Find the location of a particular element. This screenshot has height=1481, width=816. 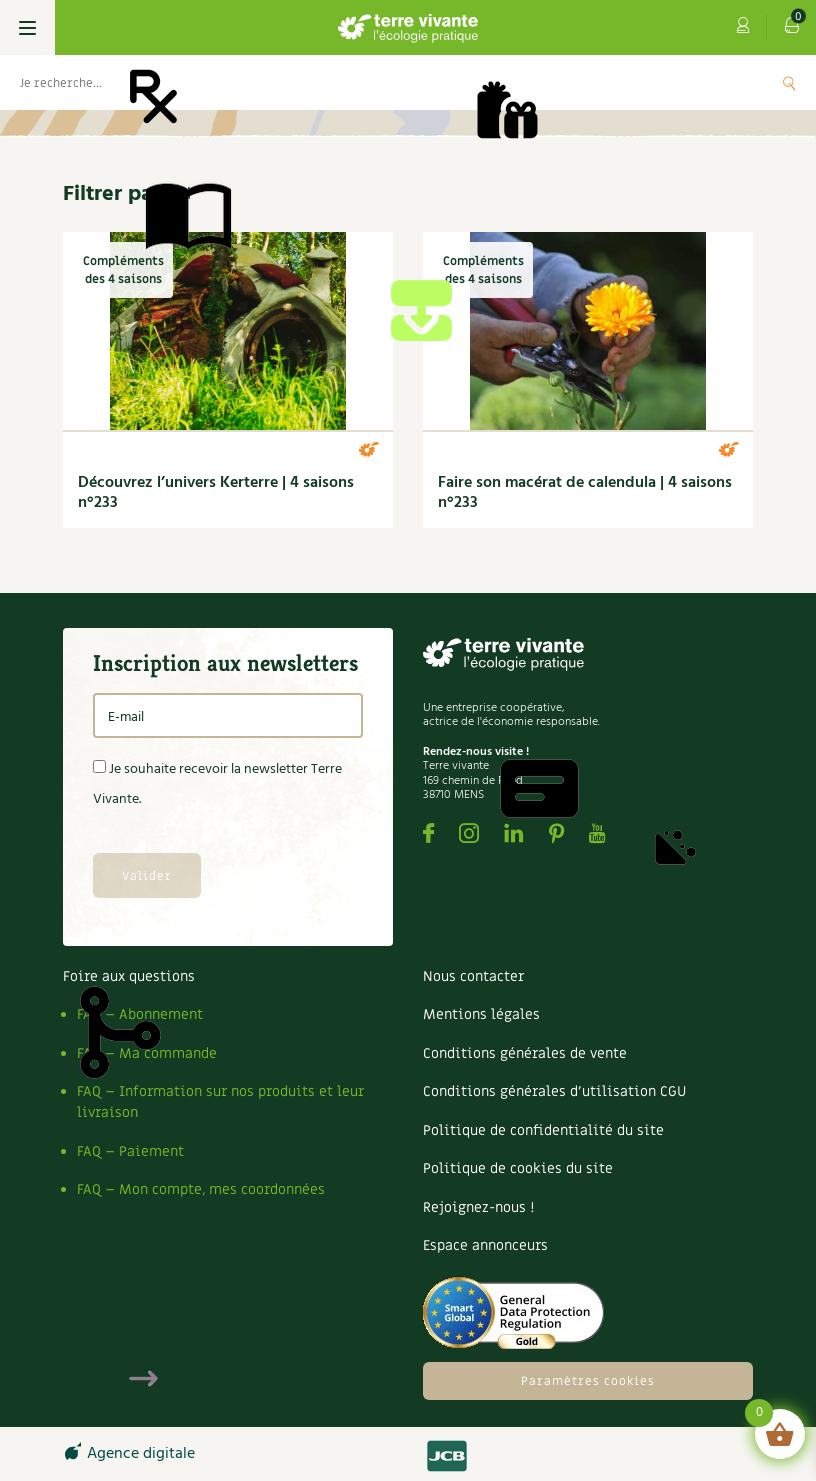

pay with JCB credit card is located at coordinates (447, 1456).